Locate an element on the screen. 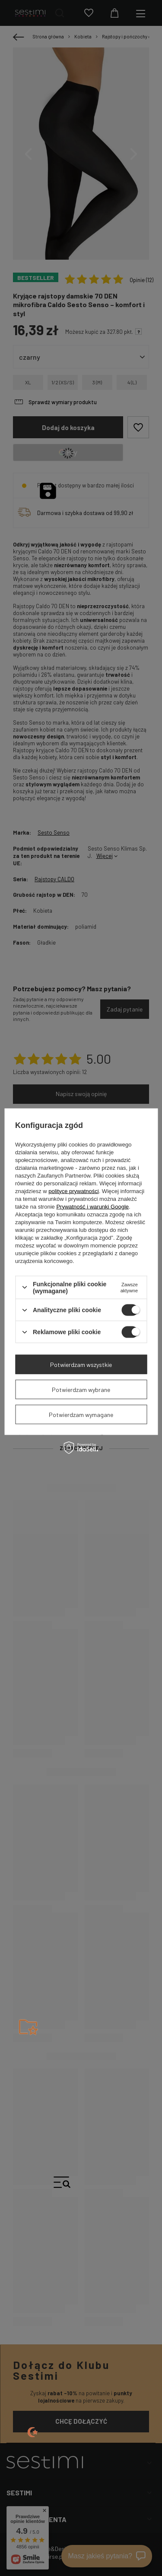 The width and height of the screenshot is (162, 2576). save current file or document is located at coordinates (48, 491).